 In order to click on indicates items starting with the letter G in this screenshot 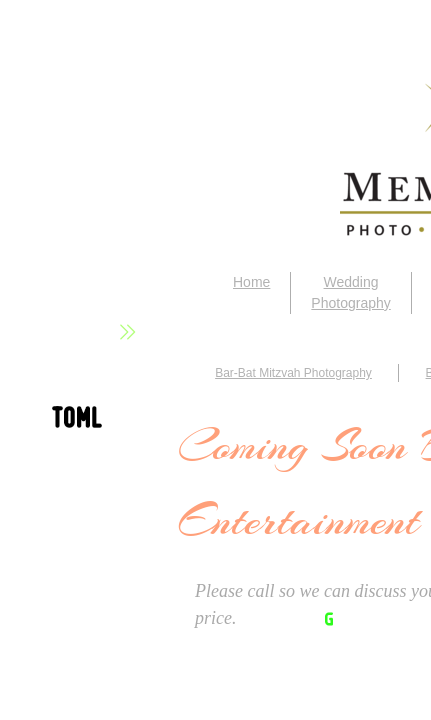, I will do `click(329, 619)`.